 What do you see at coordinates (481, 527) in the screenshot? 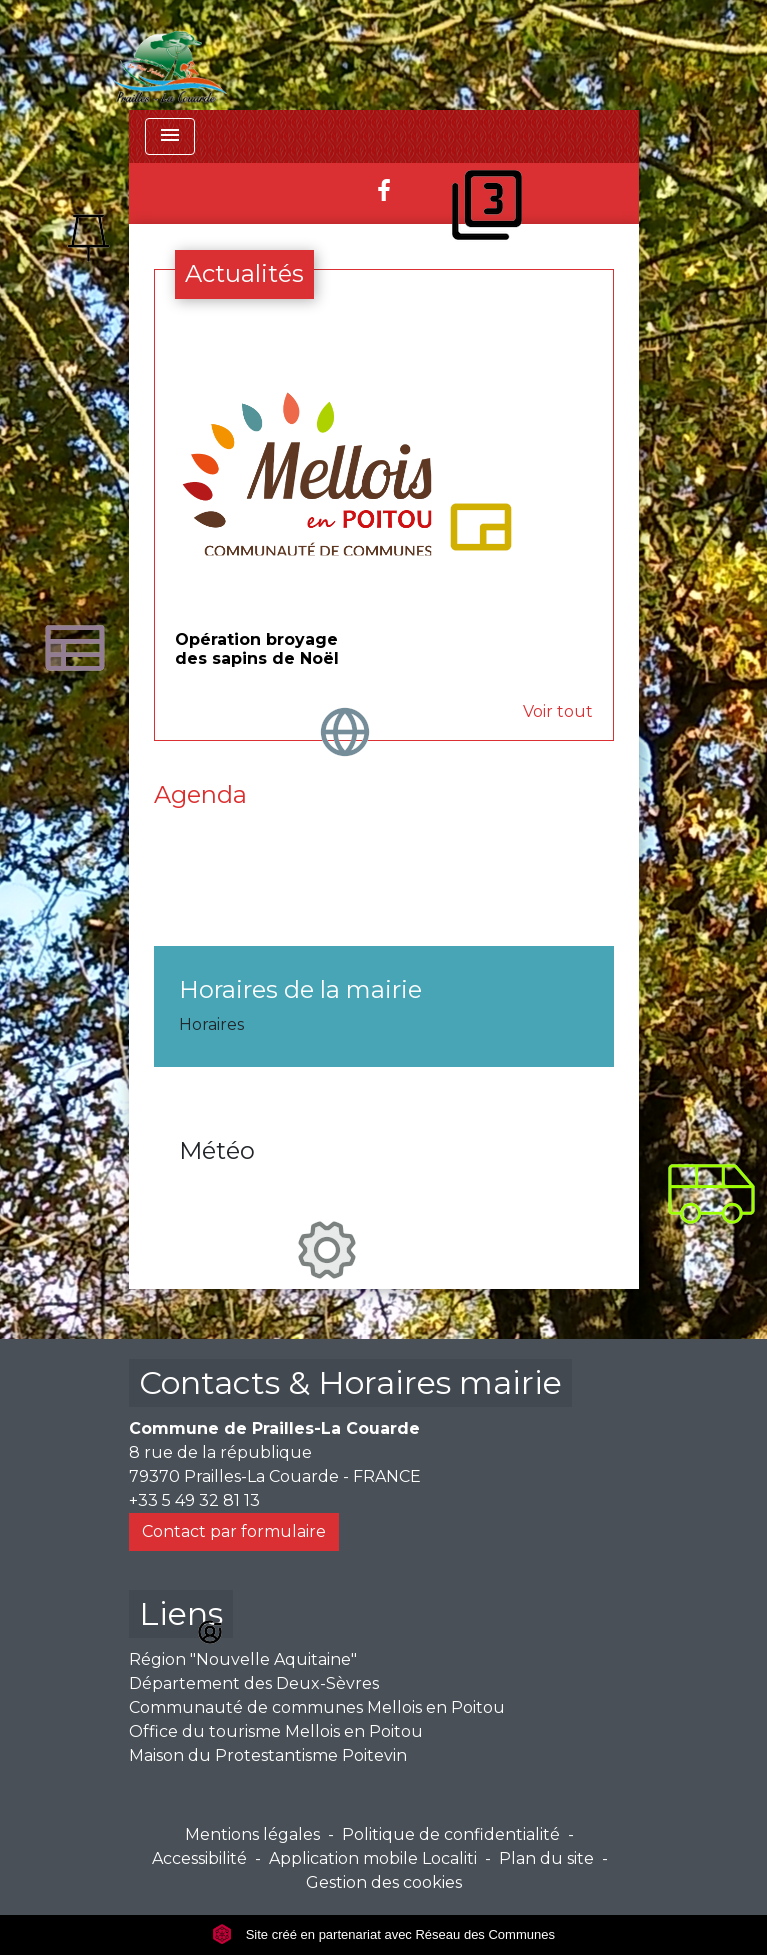
I see `enable picture-in-picture mode` at bounding box center [481, 527].